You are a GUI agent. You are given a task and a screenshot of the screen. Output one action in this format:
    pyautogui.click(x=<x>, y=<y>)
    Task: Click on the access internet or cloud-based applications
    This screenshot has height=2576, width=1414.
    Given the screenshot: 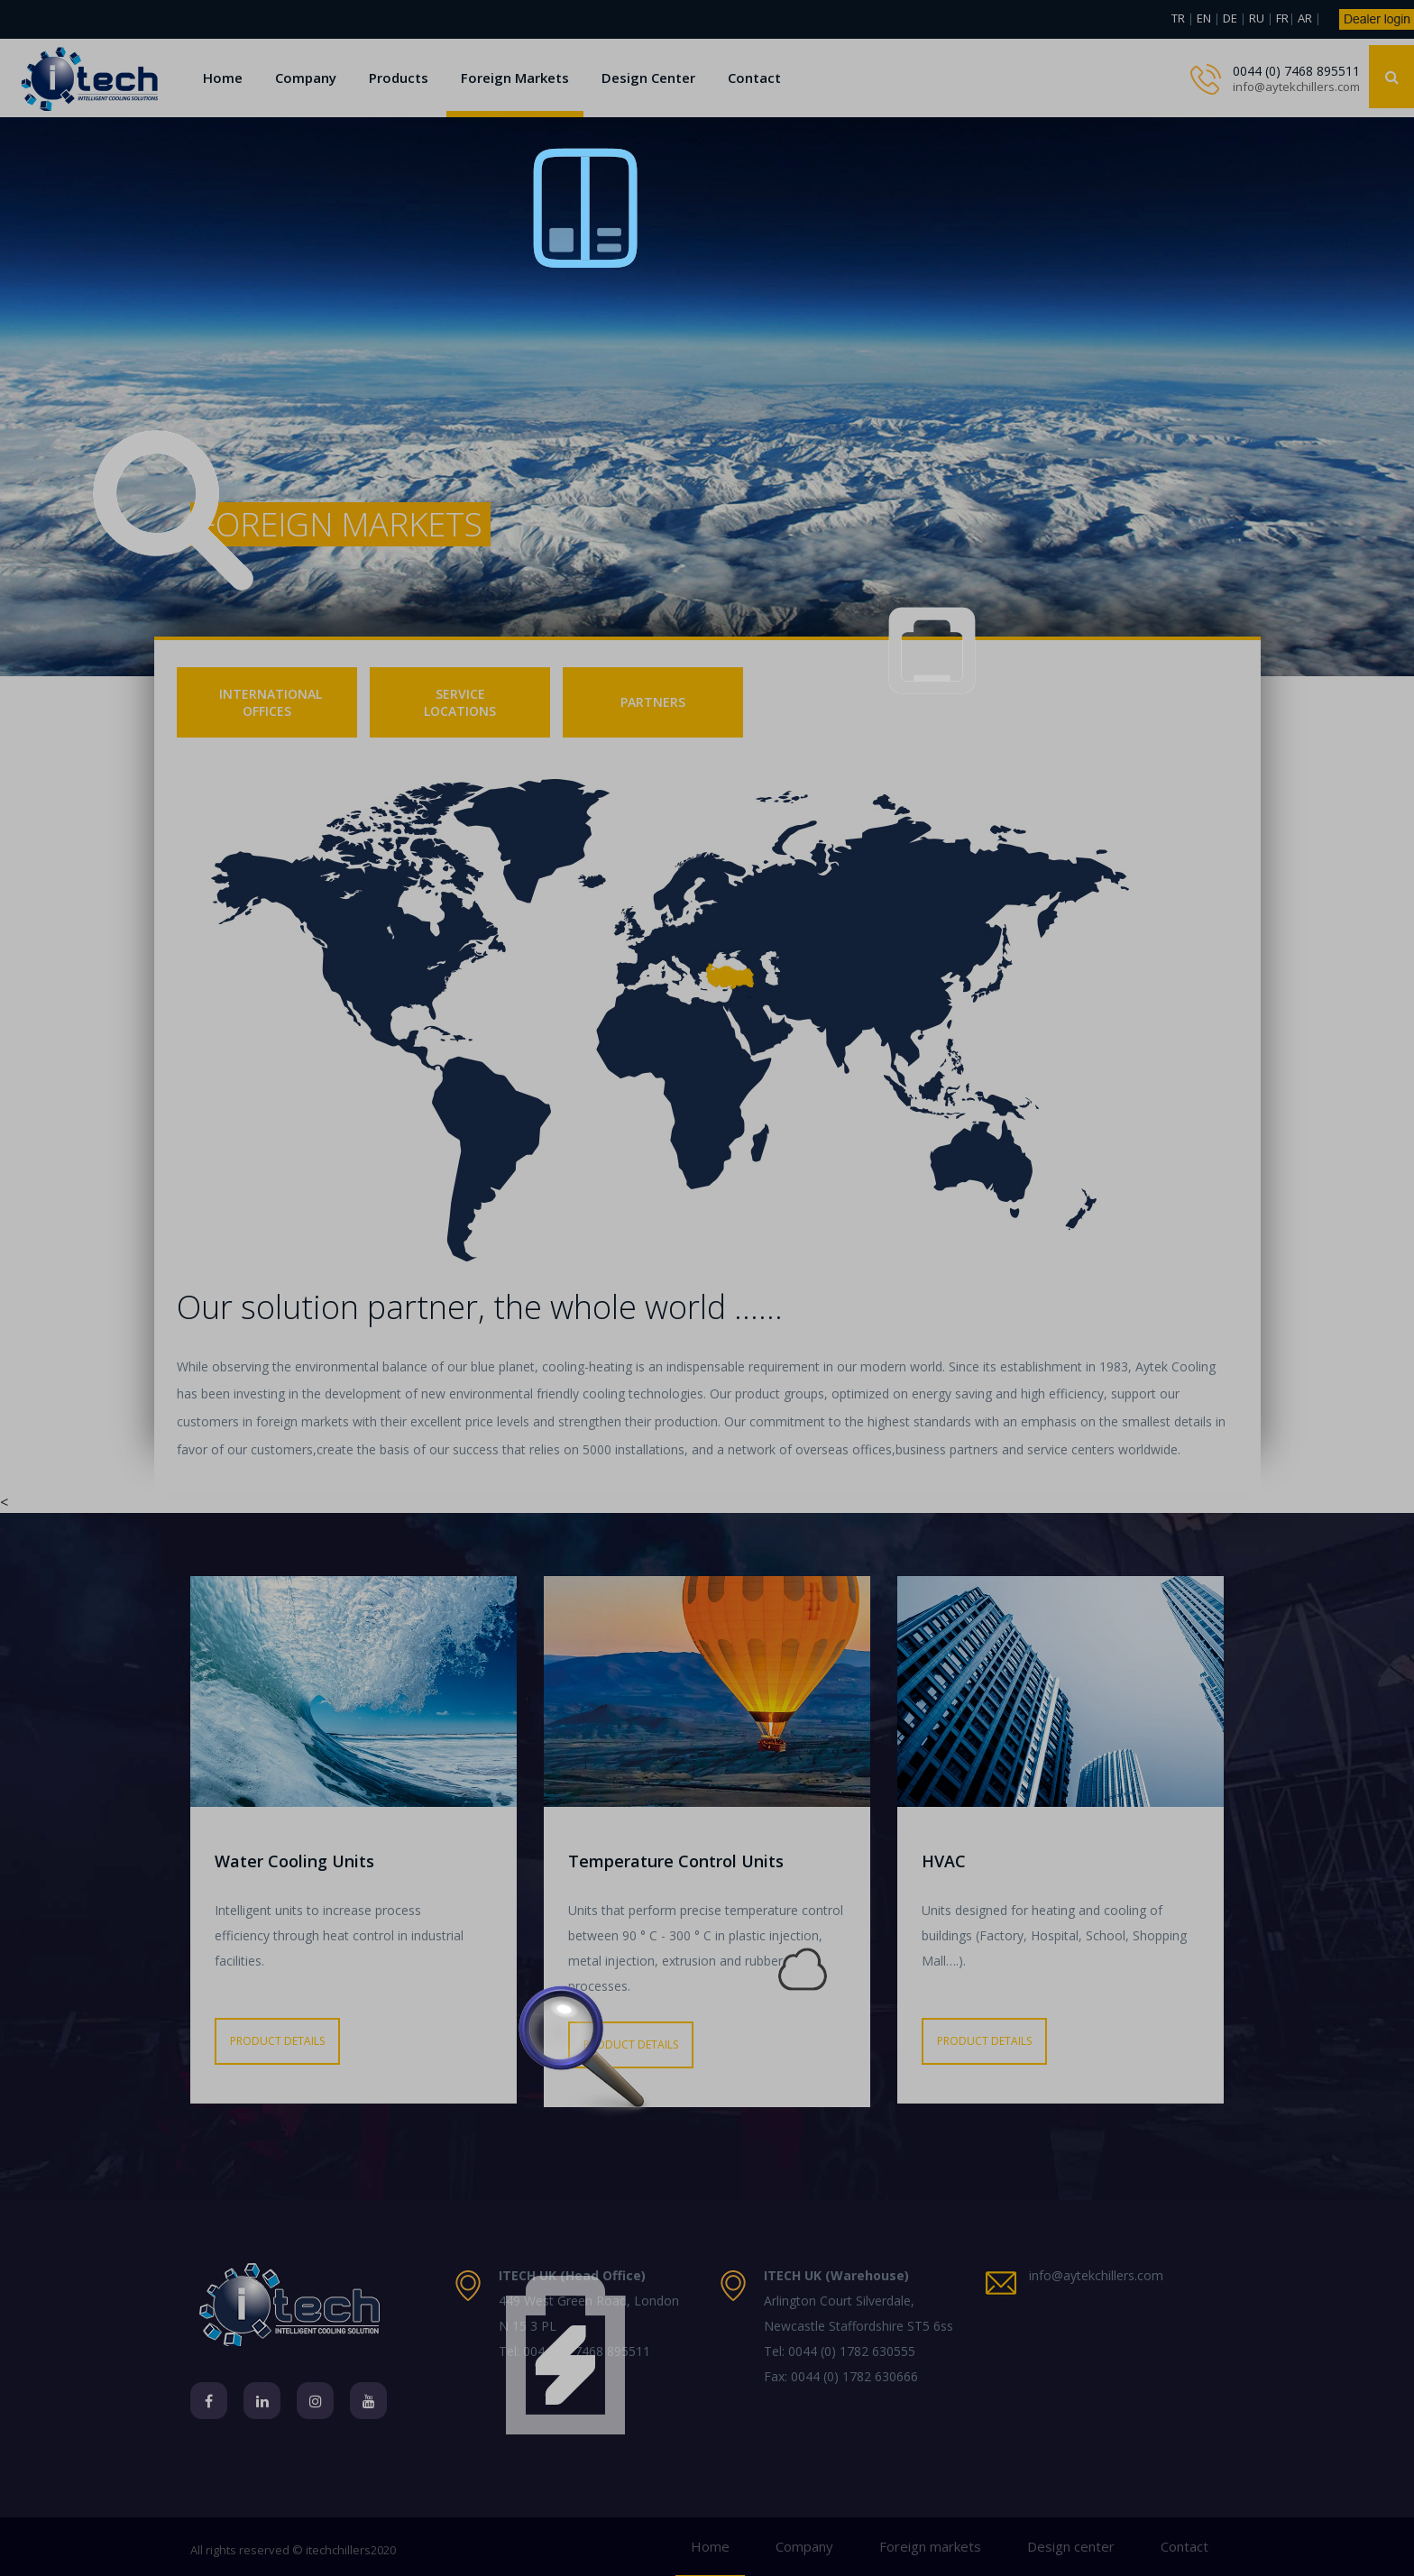 What is the action you would take?
    pyautogui.click(x=803, y=1969)
    